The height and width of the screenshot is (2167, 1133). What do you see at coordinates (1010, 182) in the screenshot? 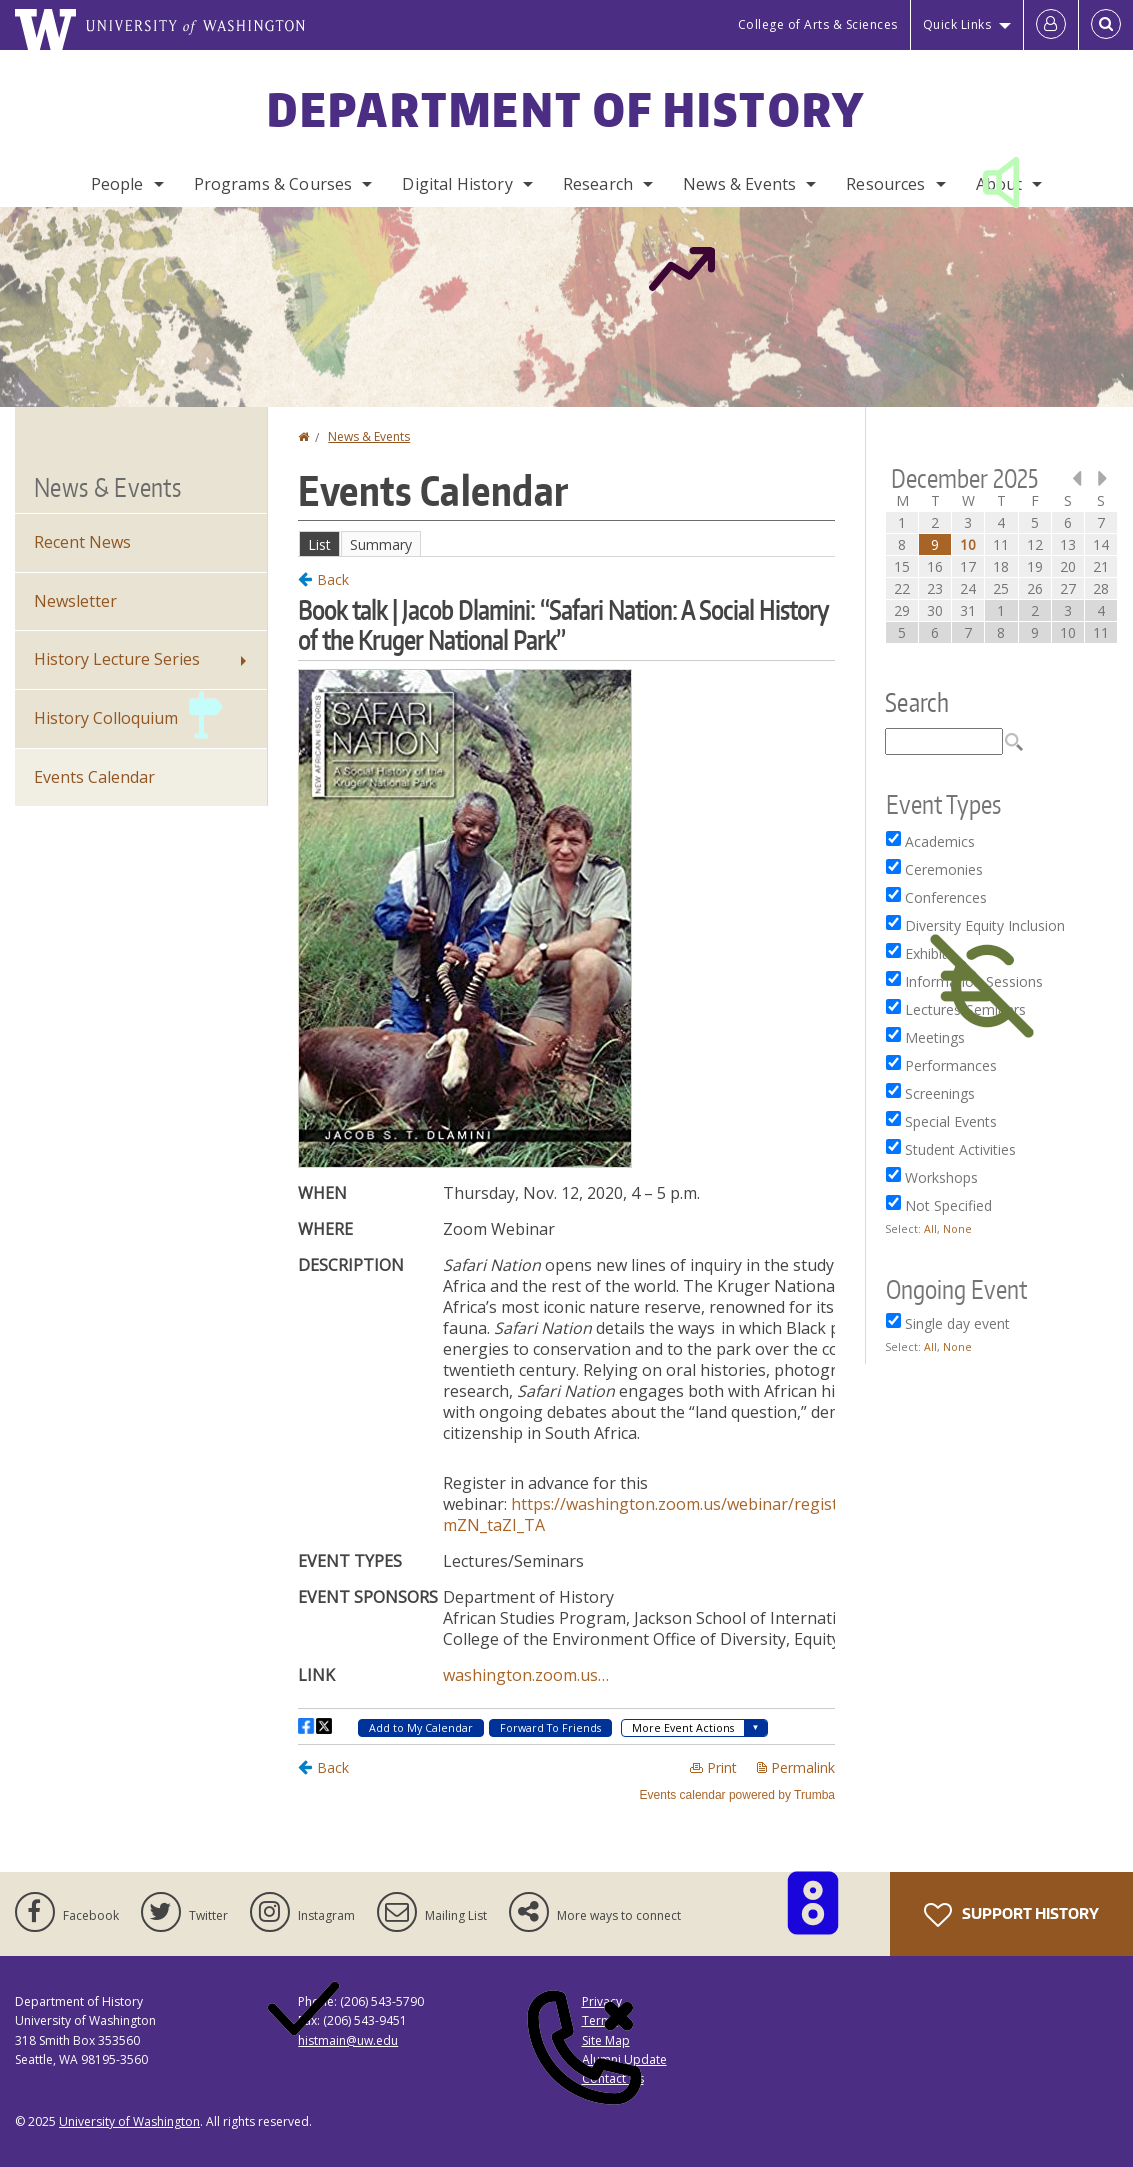
I see `speaker with no audio output` at bounding box center [1010, 182].